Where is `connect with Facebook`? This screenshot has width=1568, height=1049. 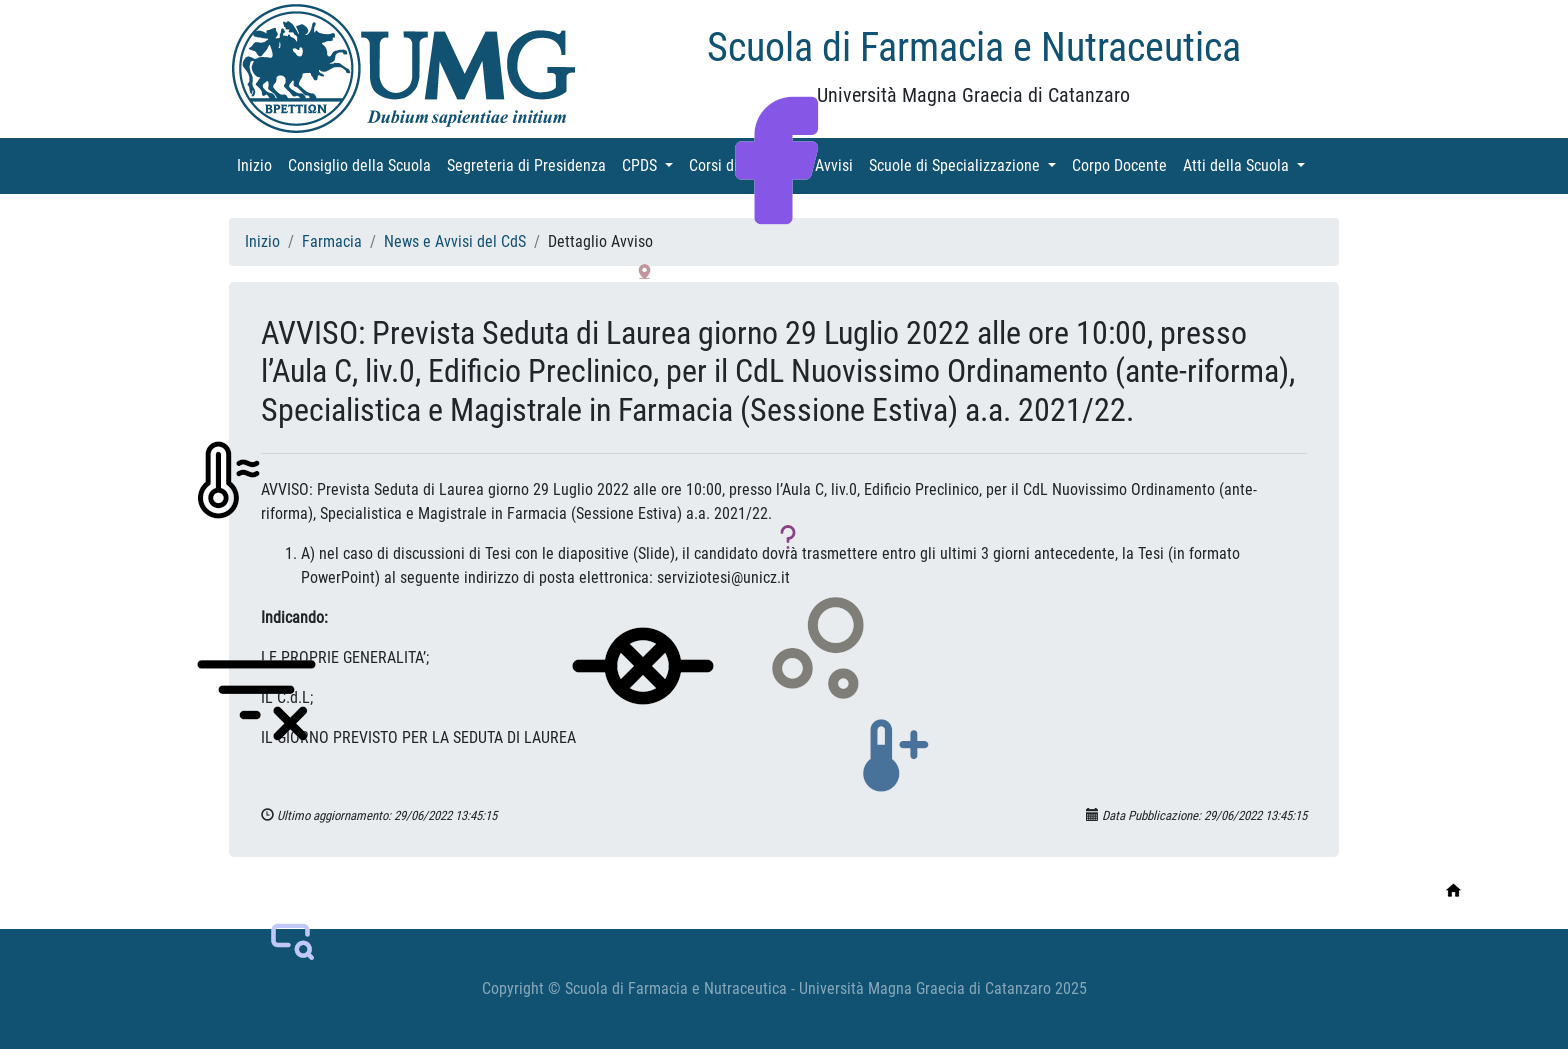 connect with Facebook is located at coordinates (773, 160).